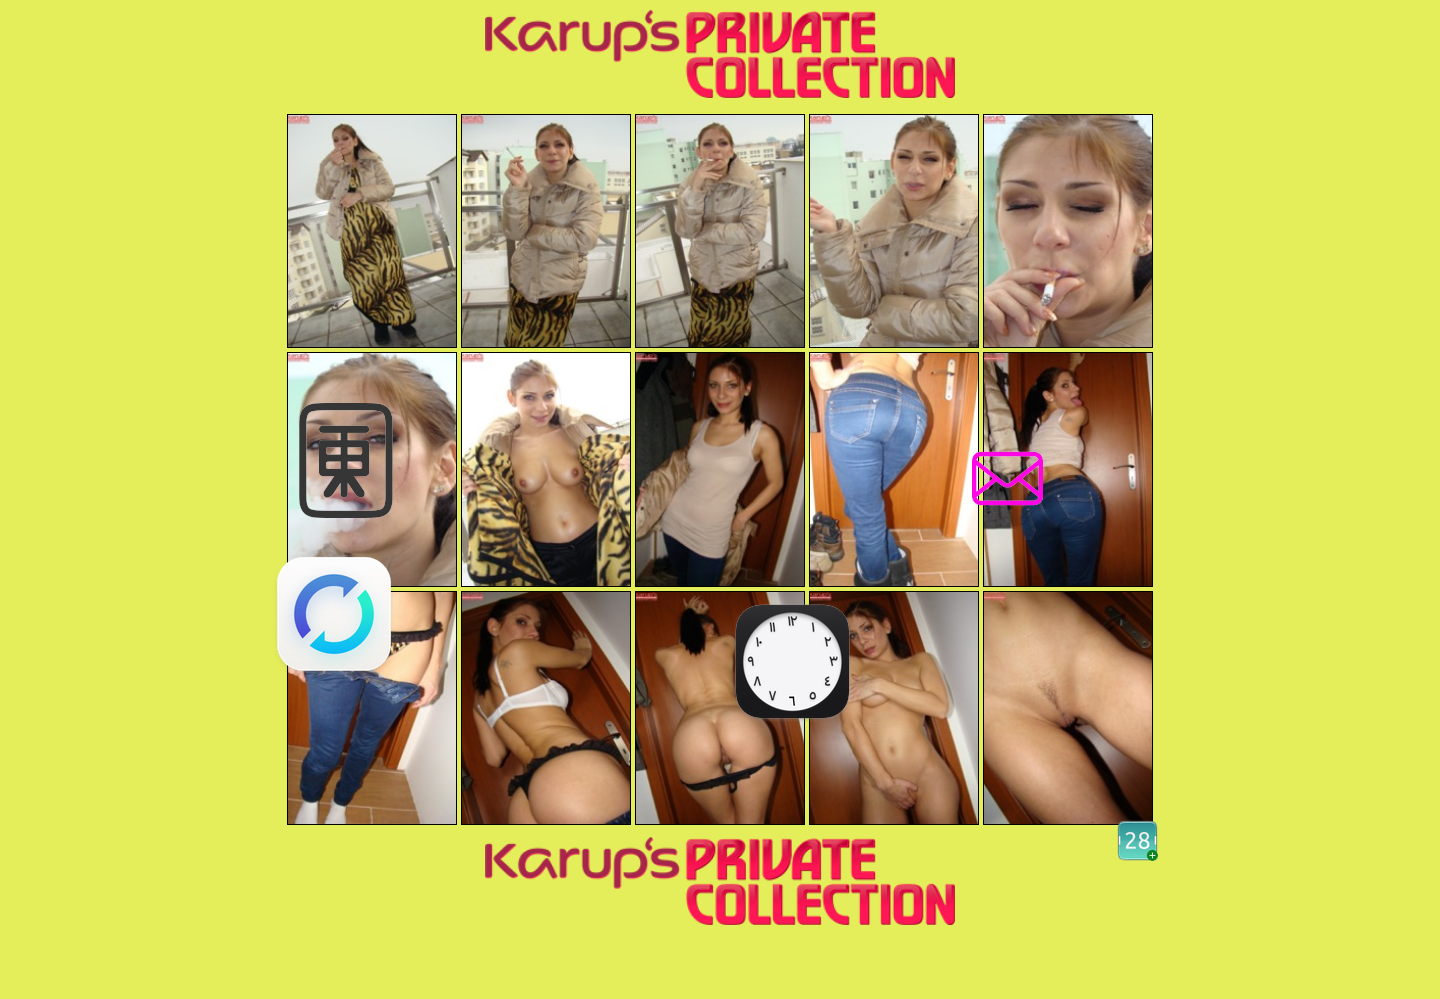 This screenshot has height=999, width=1440. Describe the element at coordinates (1007, 478) in the screenshot. I see `open email application` at that location.